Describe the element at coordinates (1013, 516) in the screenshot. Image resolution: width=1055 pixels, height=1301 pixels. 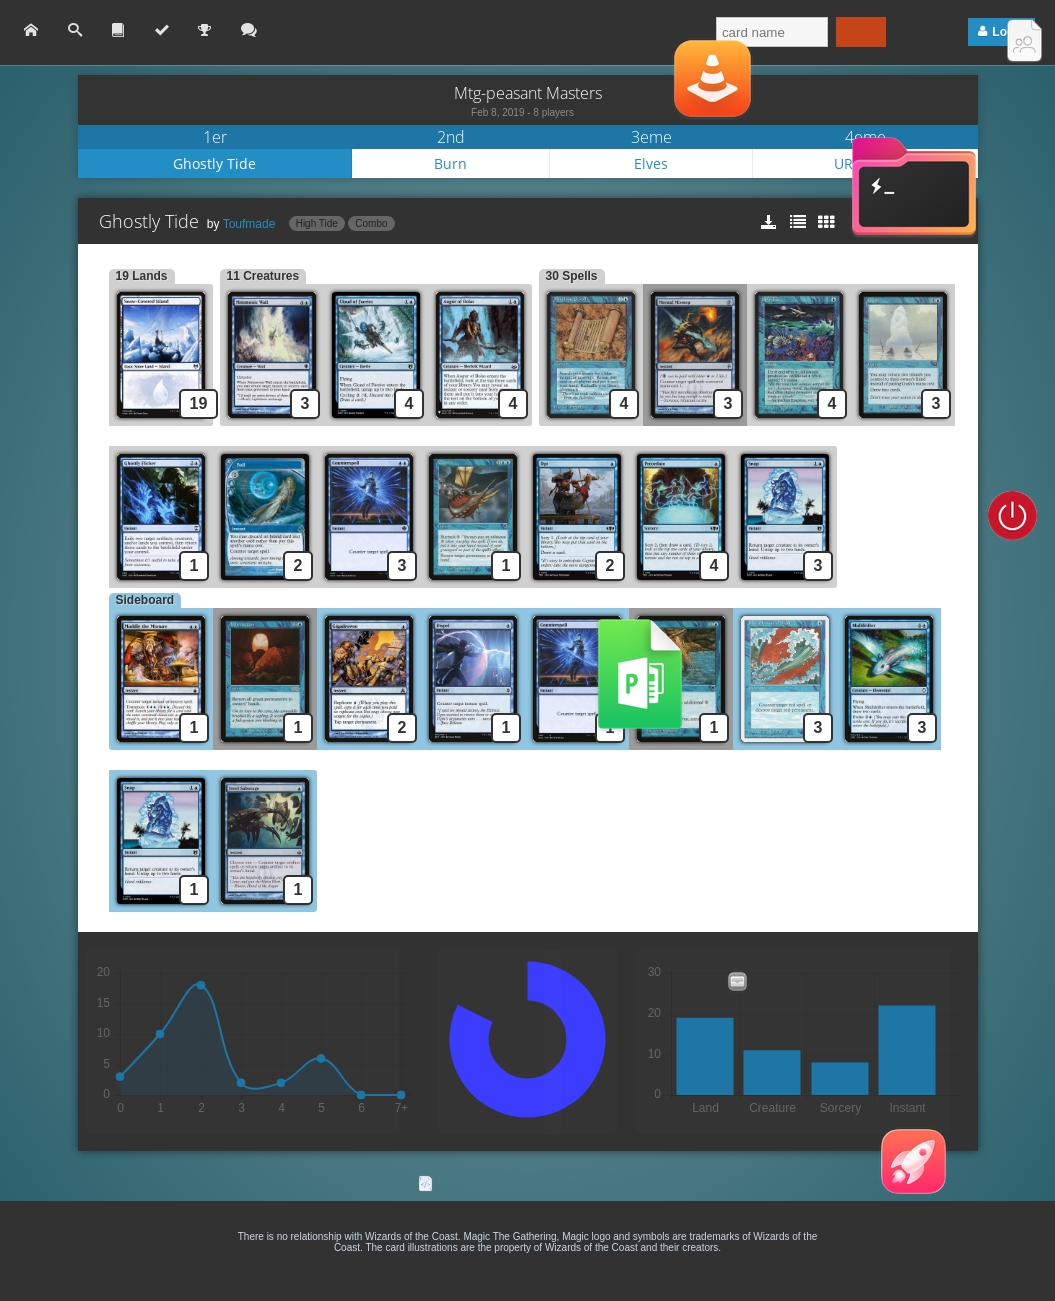
I see `shut down the system` at that location.